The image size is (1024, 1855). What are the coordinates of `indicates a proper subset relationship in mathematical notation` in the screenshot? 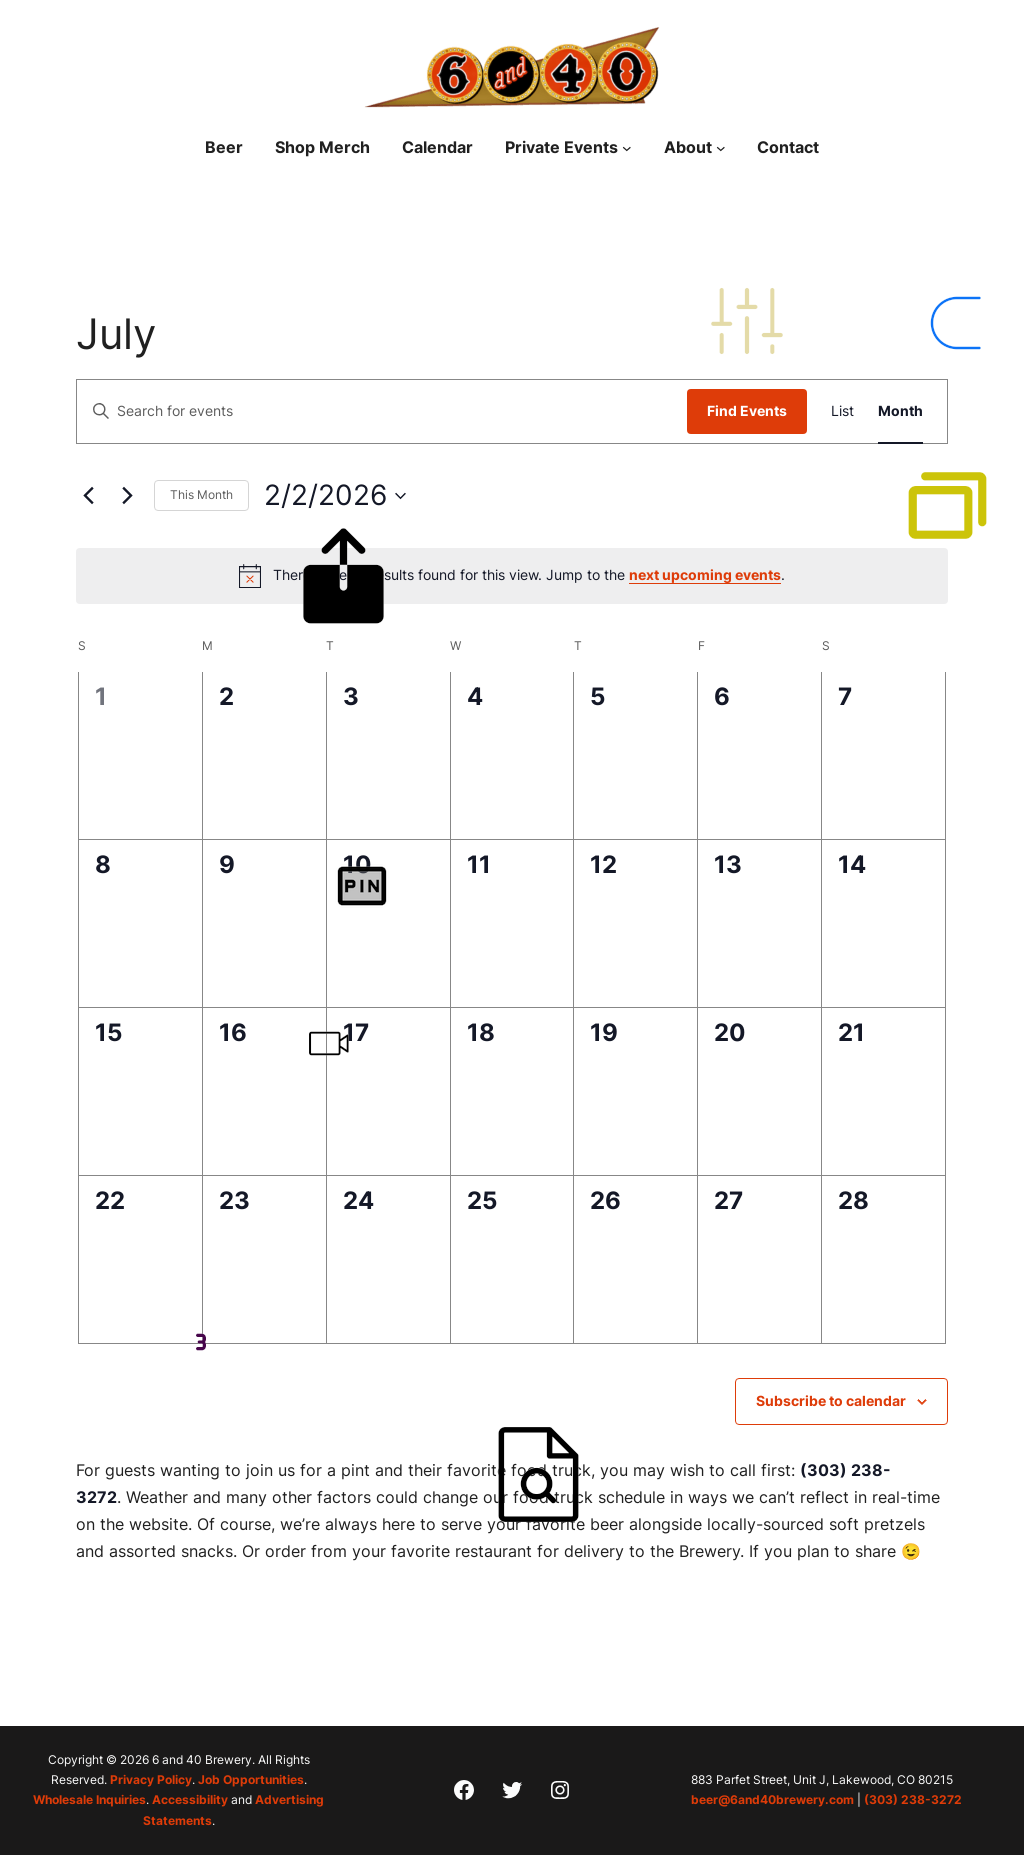 It's located at (957, 323).